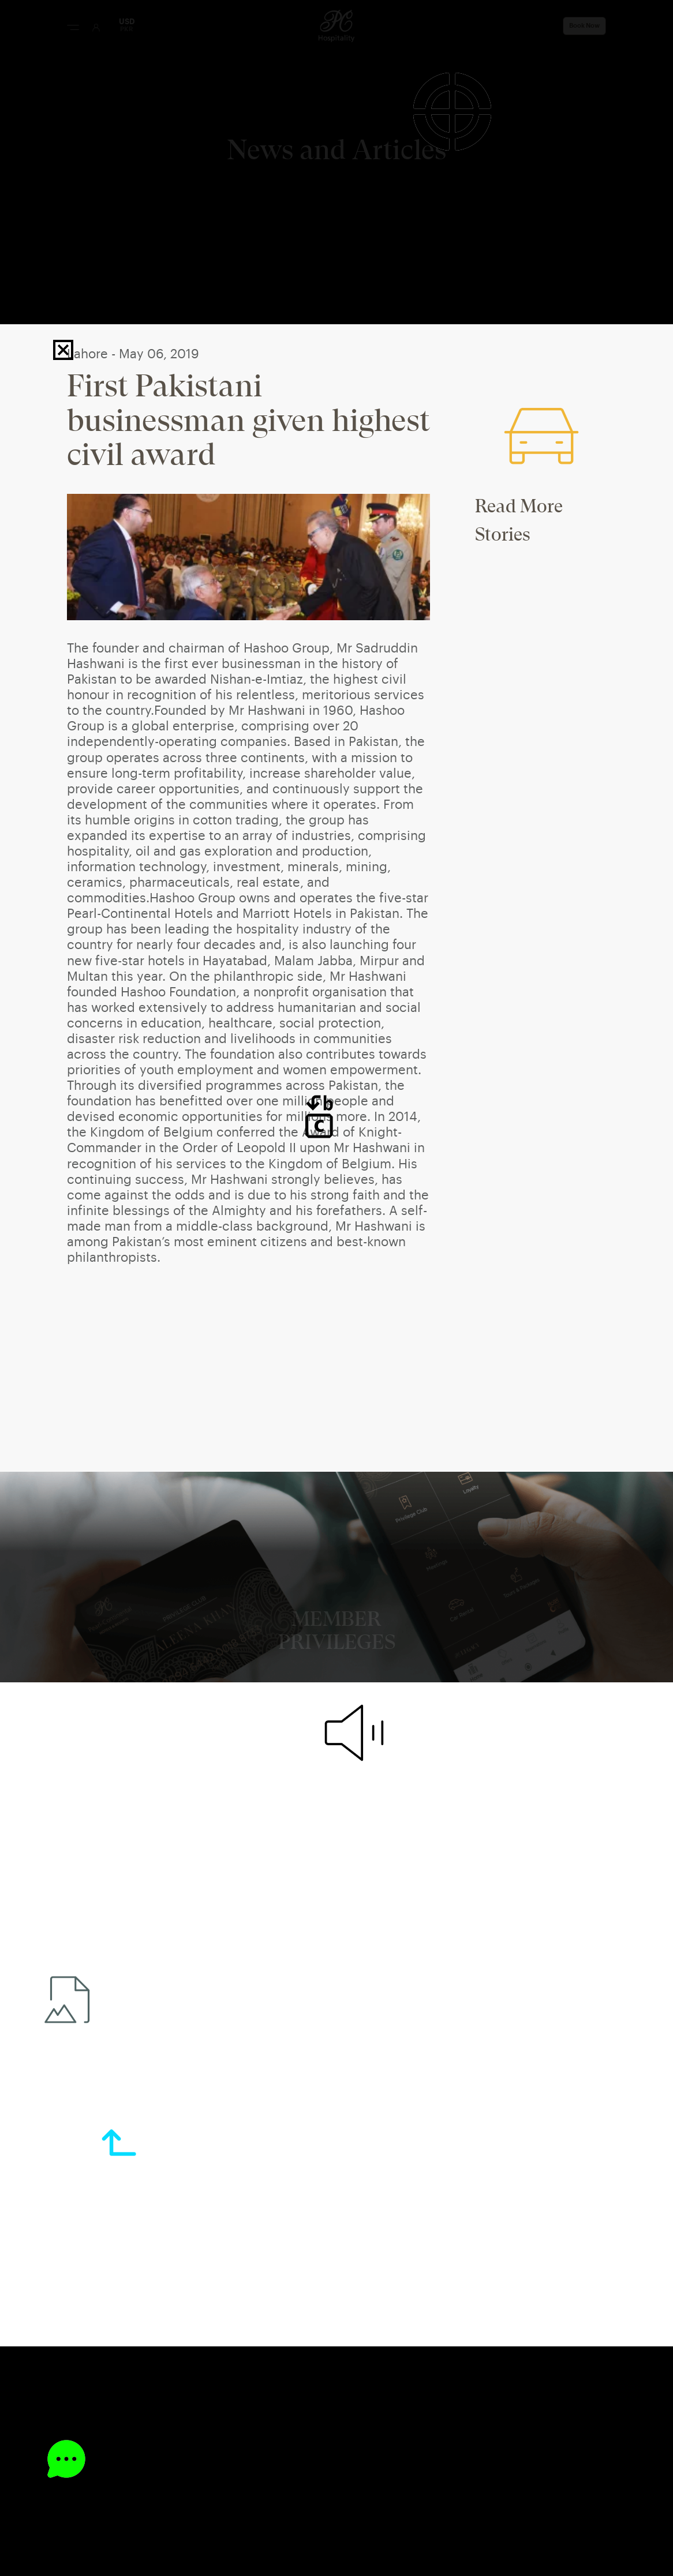 This screenshot has width=673, height=2576. What do you see at coordinates (66, 2459) in the screenshot?
I see `open chat or messaging` at bounding box center [66, 2459].